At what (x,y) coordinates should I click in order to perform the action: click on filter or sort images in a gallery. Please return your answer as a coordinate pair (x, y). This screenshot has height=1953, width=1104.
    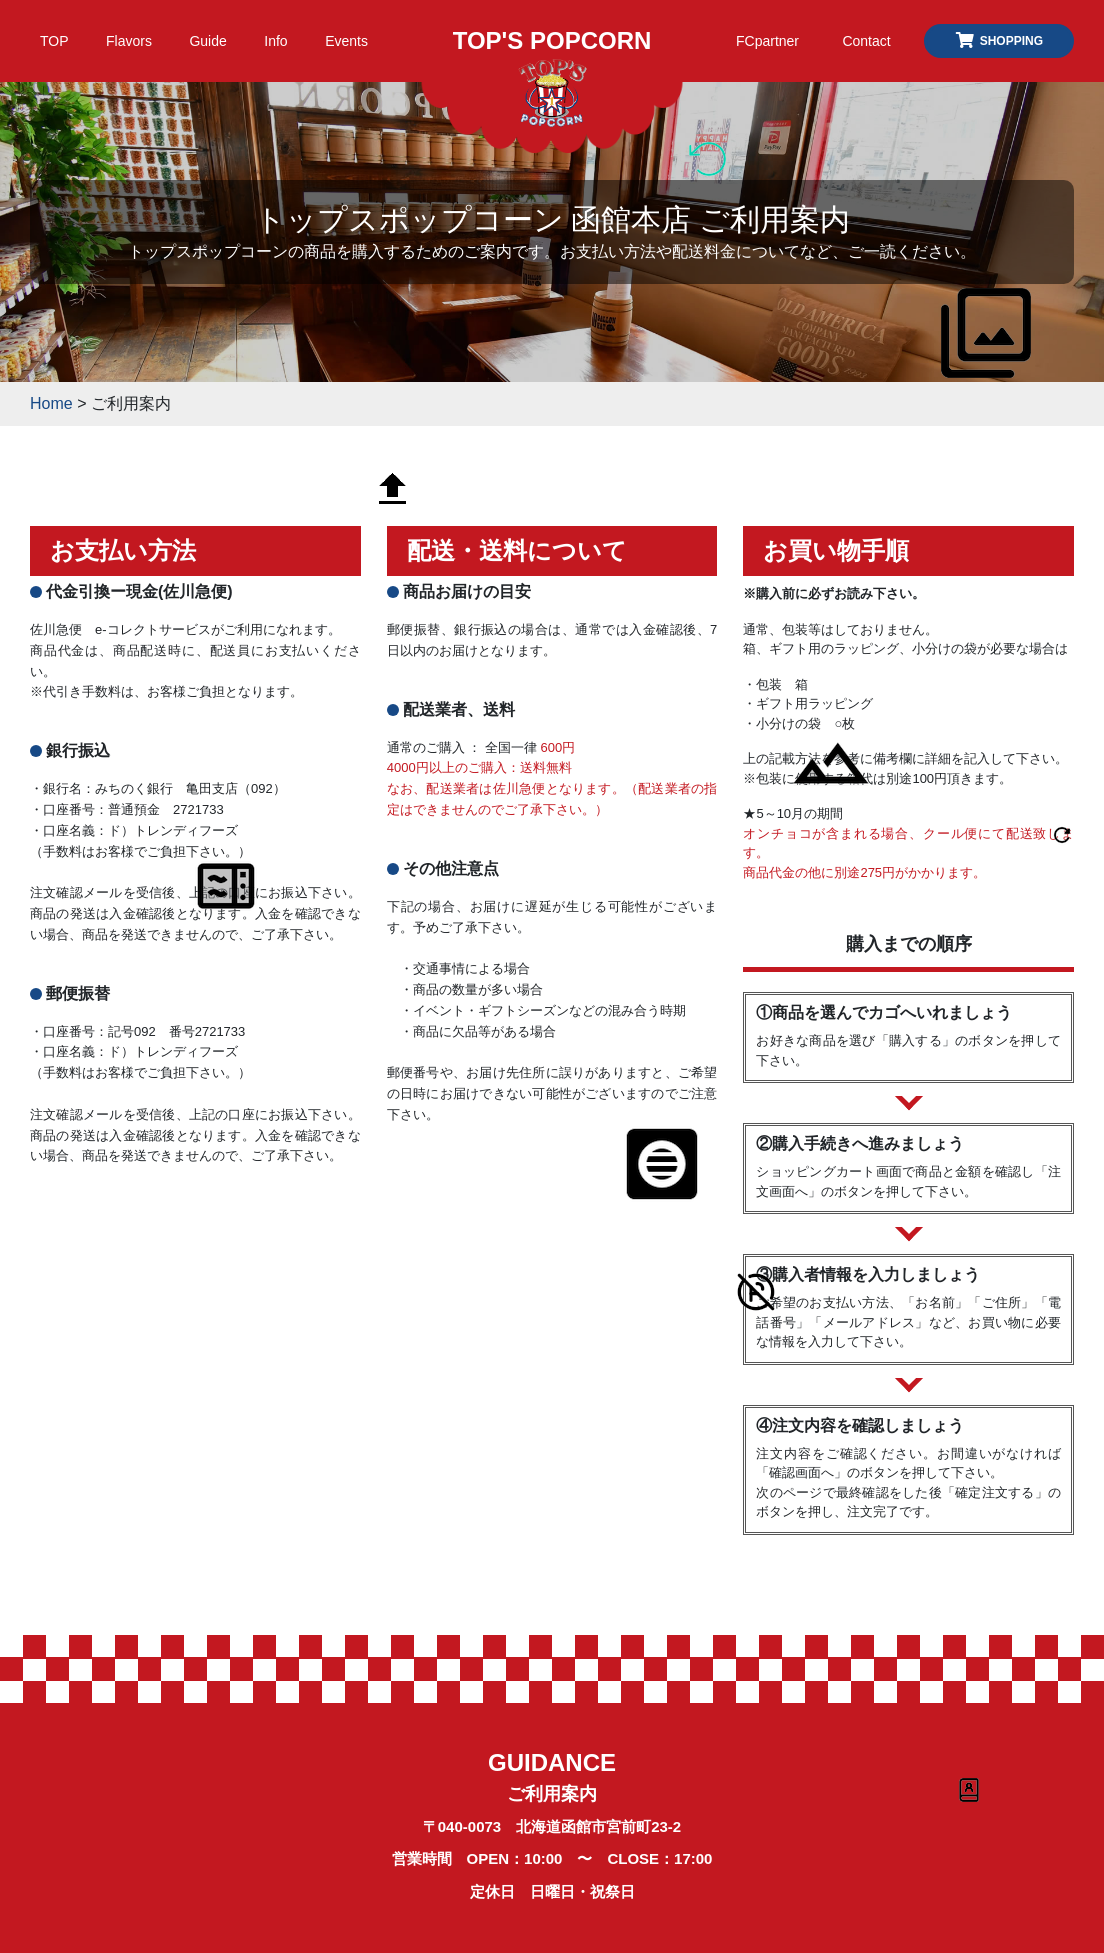
    Looking at the image, I should click on (986, 333).